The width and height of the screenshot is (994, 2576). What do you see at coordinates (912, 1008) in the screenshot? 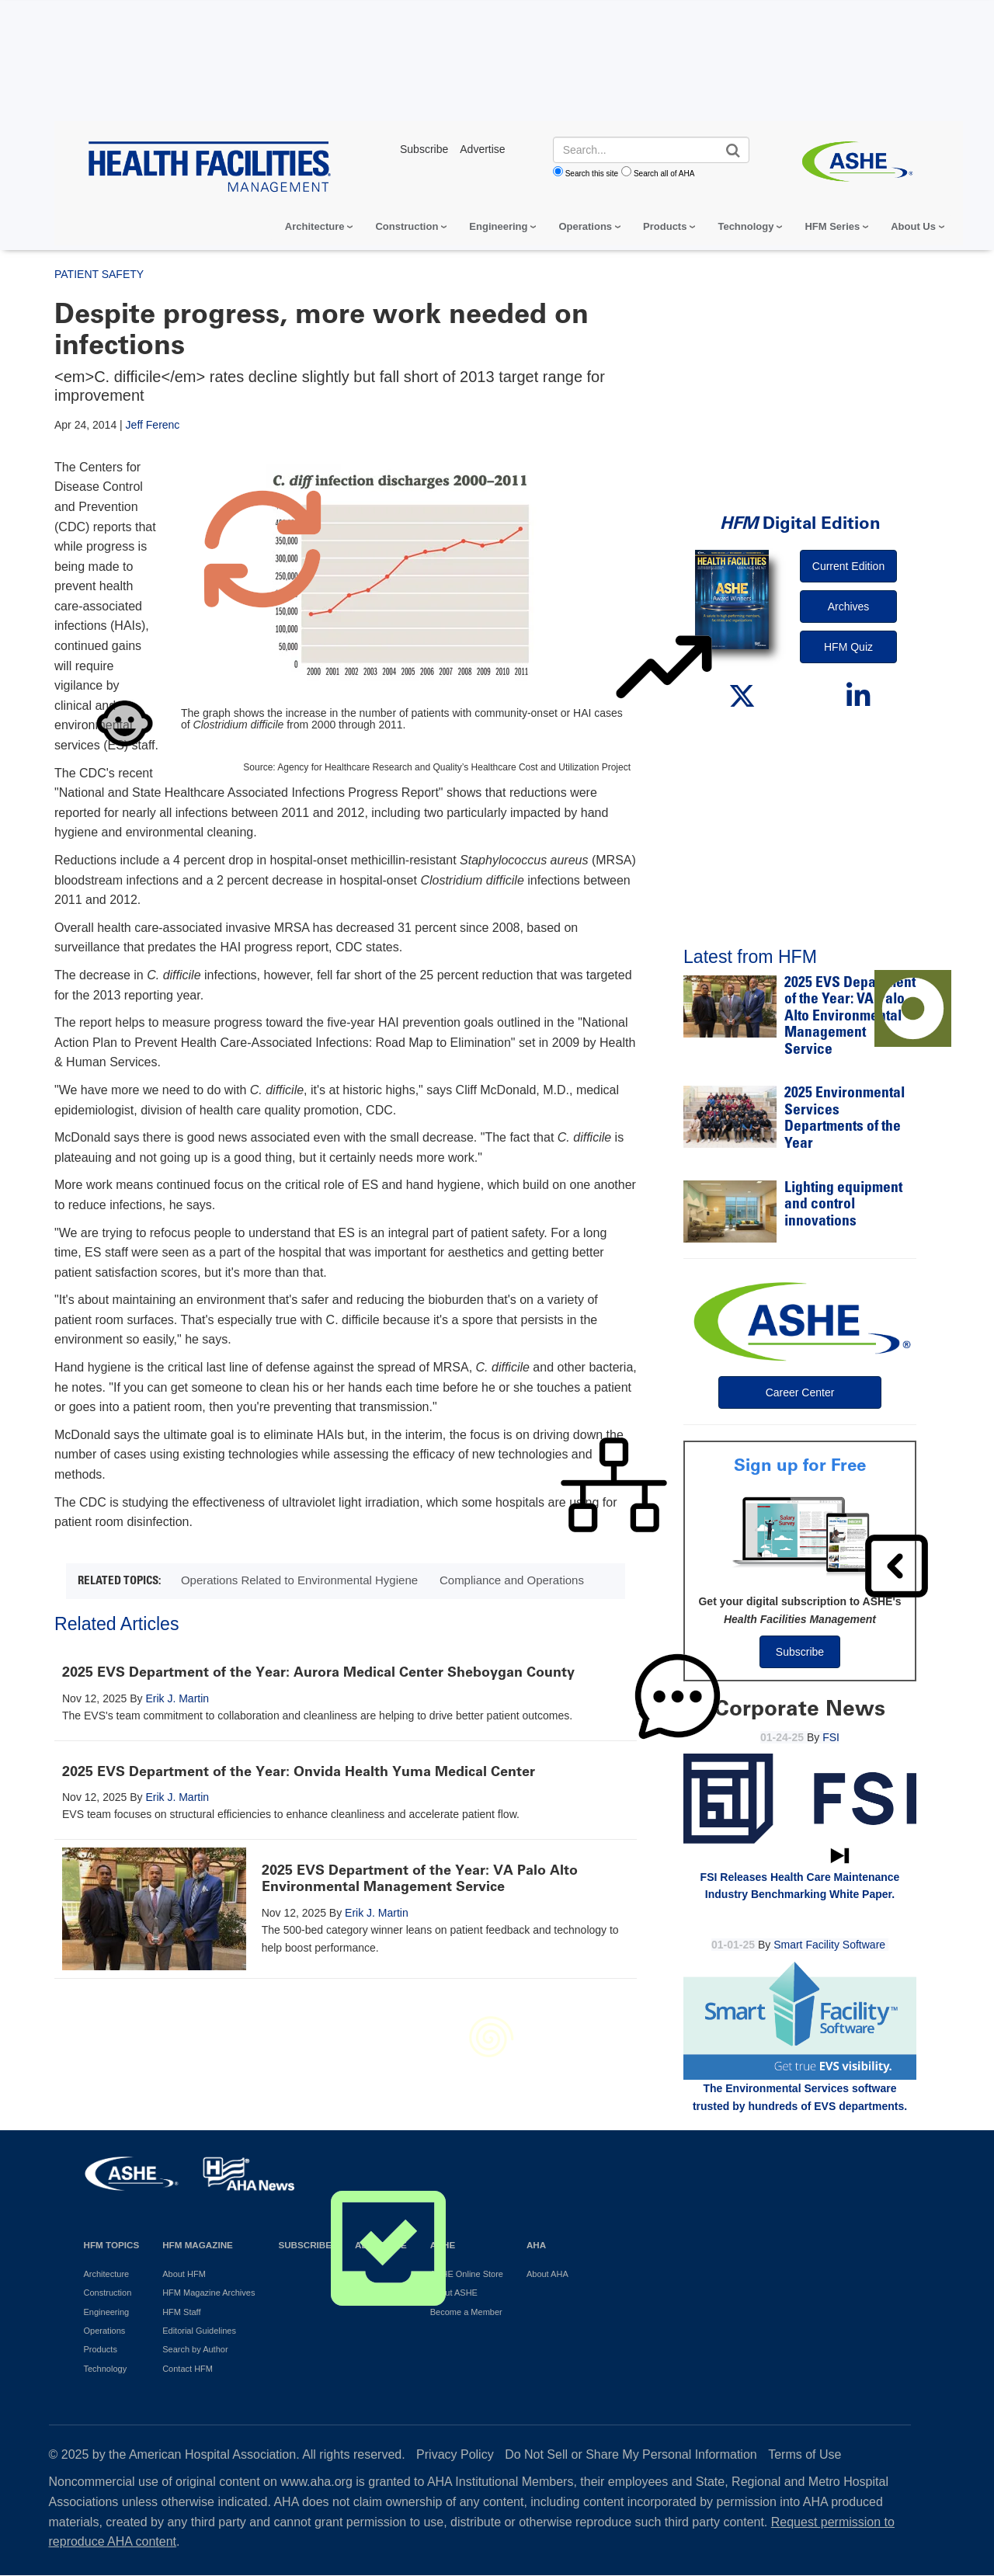
I see `view music album or collection` at bounding box center [912, 1008].